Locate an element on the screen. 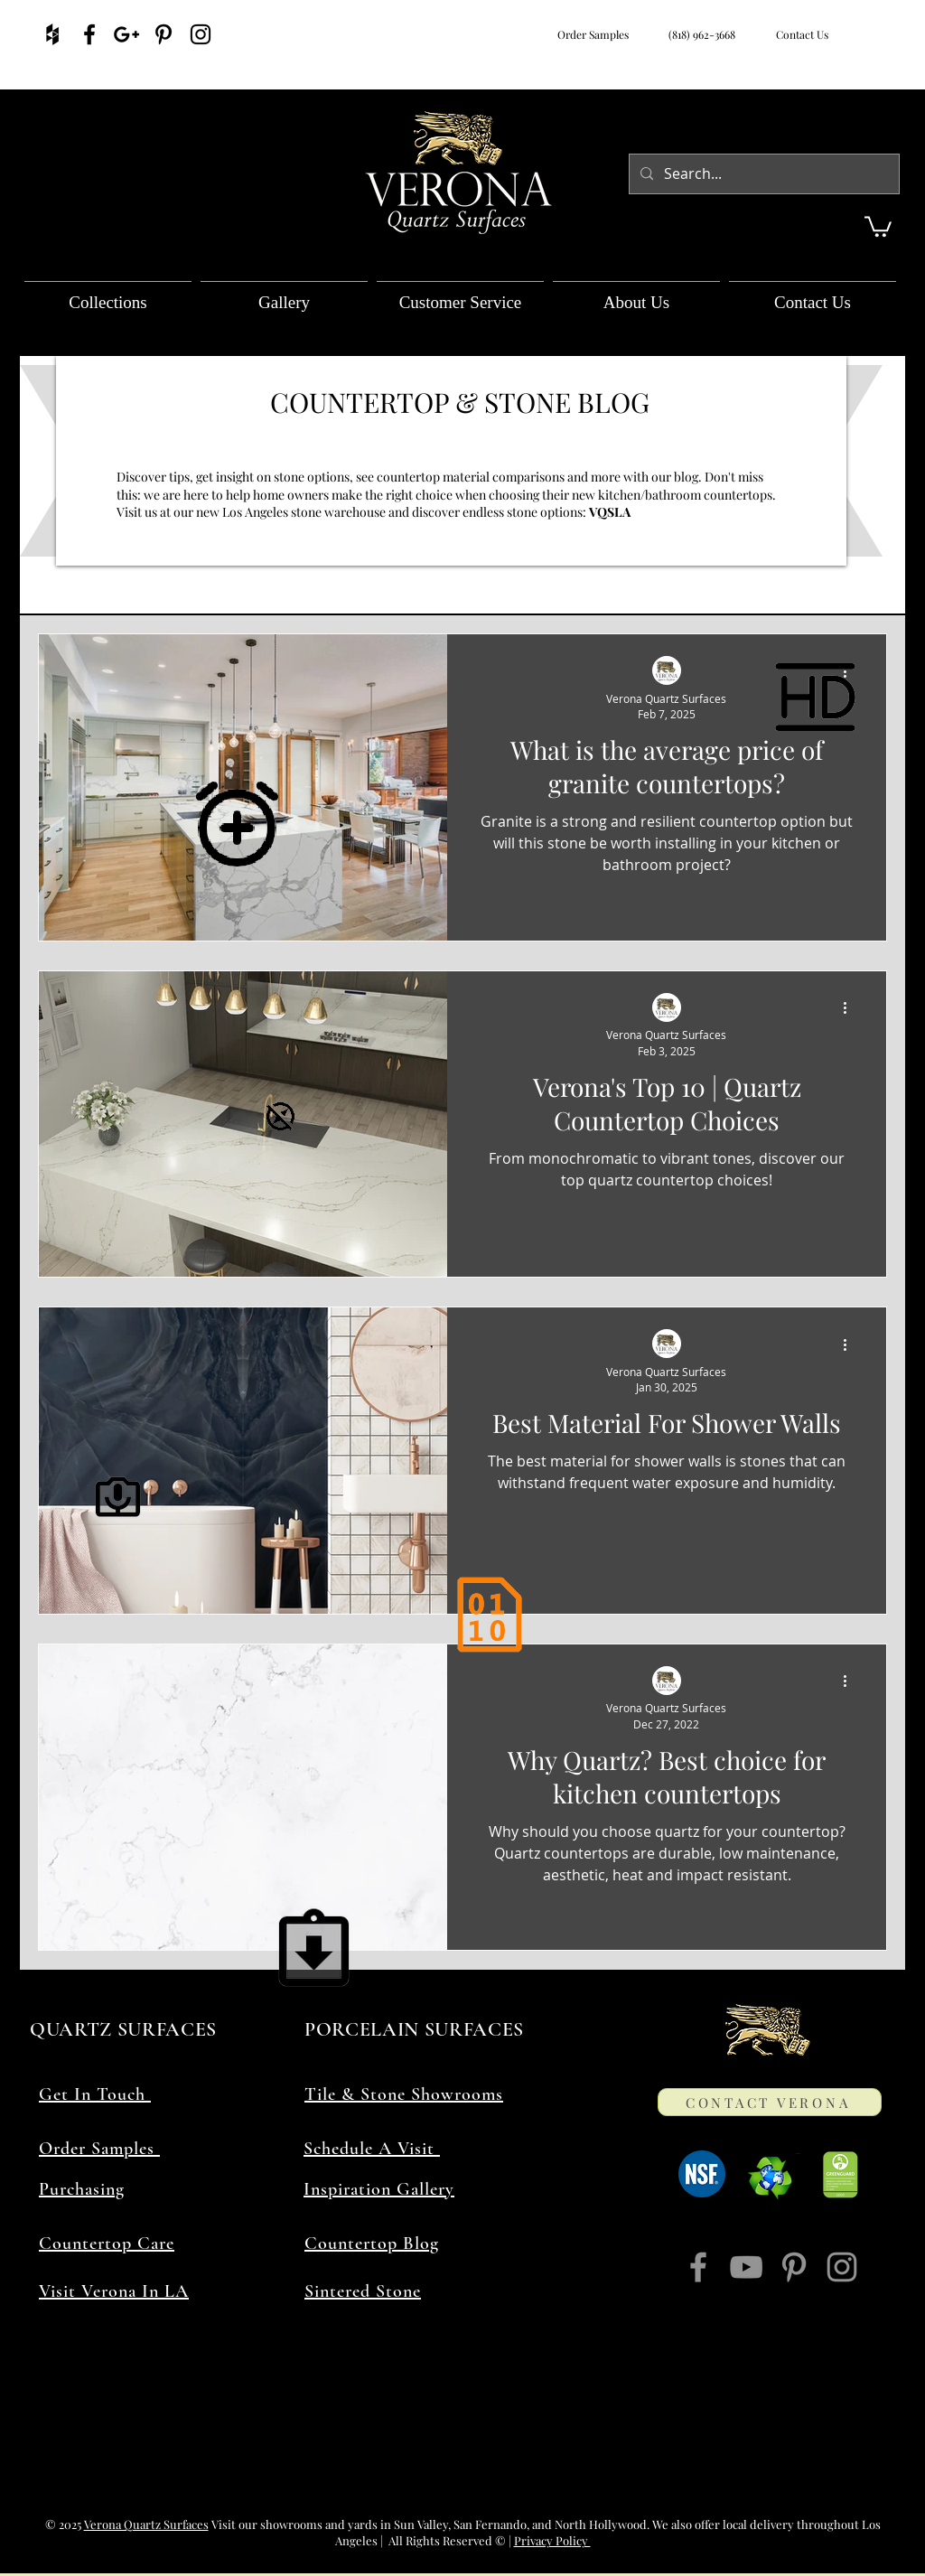 The height and width of the screenshot is (2576, 925). view or open a binary file is located at coordinates (490, 1615).